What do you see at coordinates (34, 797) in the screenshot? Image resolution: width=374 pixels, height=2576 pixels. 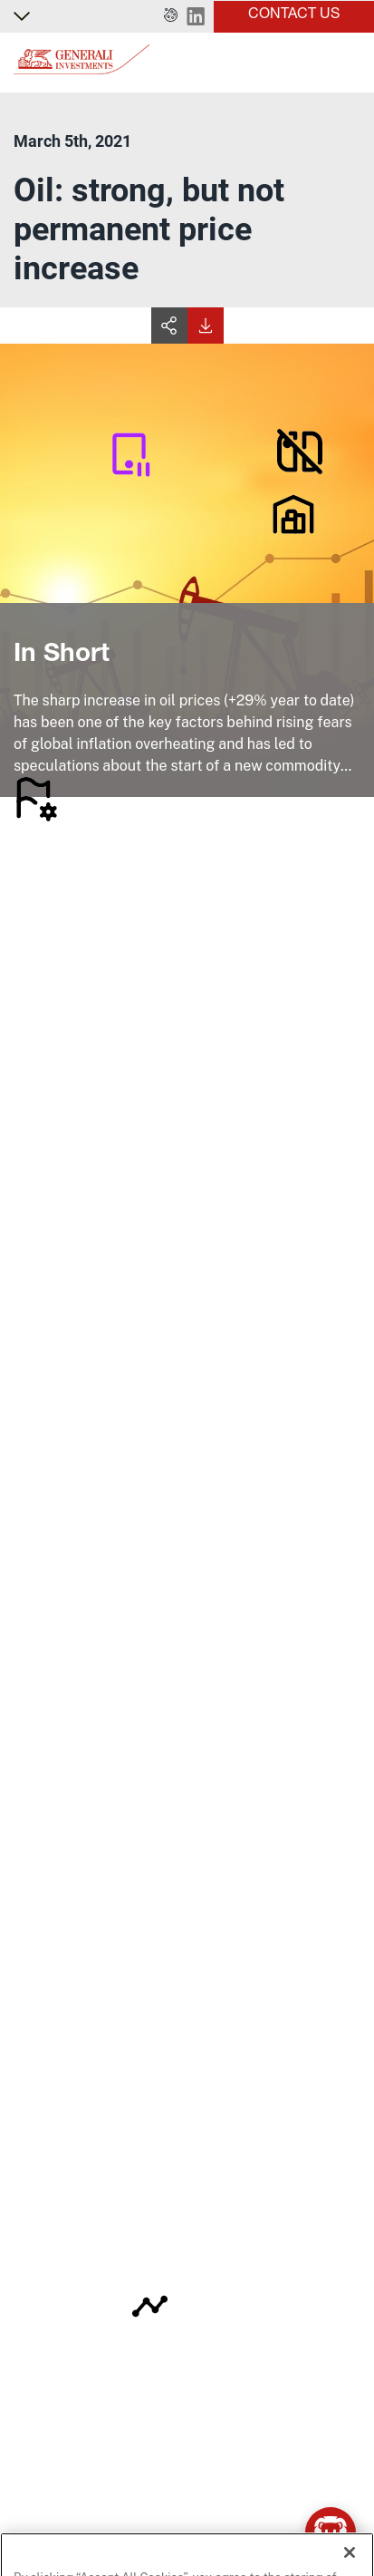 I see `configure flag or milestone settings` at bounding box center [34, 797].